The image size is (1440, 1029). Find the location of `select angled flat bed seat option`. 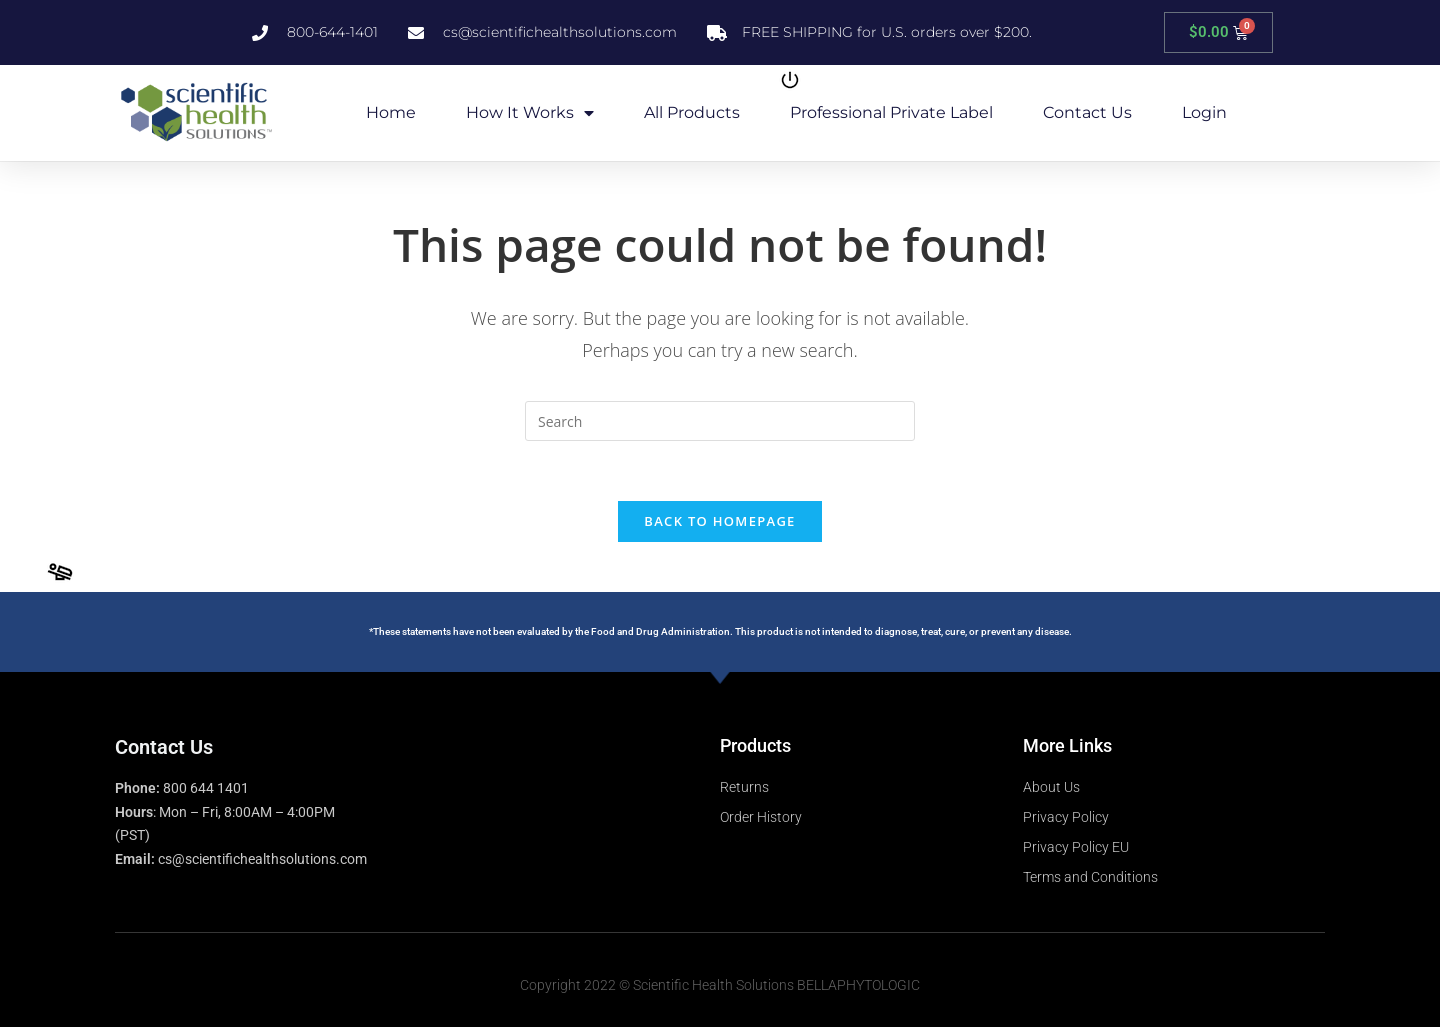

select angled flat bed seat option is located at coordinates (60, 572).